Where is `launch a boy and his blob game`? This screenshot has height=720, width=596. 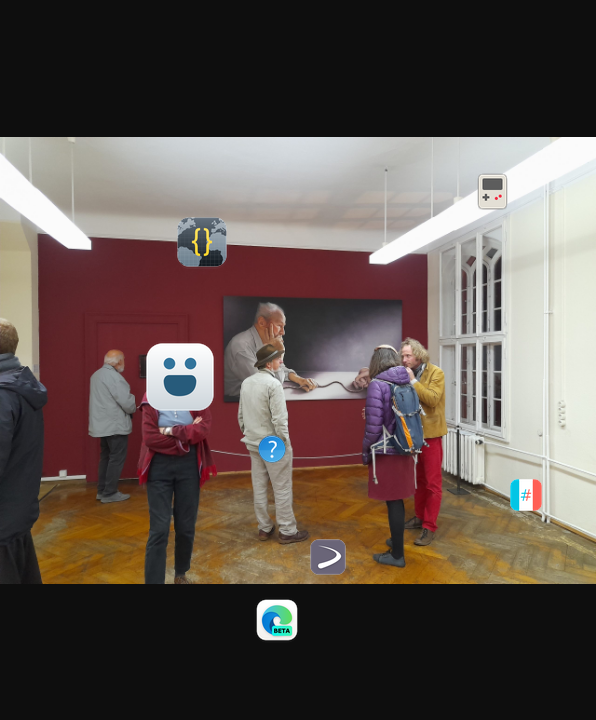 launch a boy and his blob game is located at coordinates (180, 377).